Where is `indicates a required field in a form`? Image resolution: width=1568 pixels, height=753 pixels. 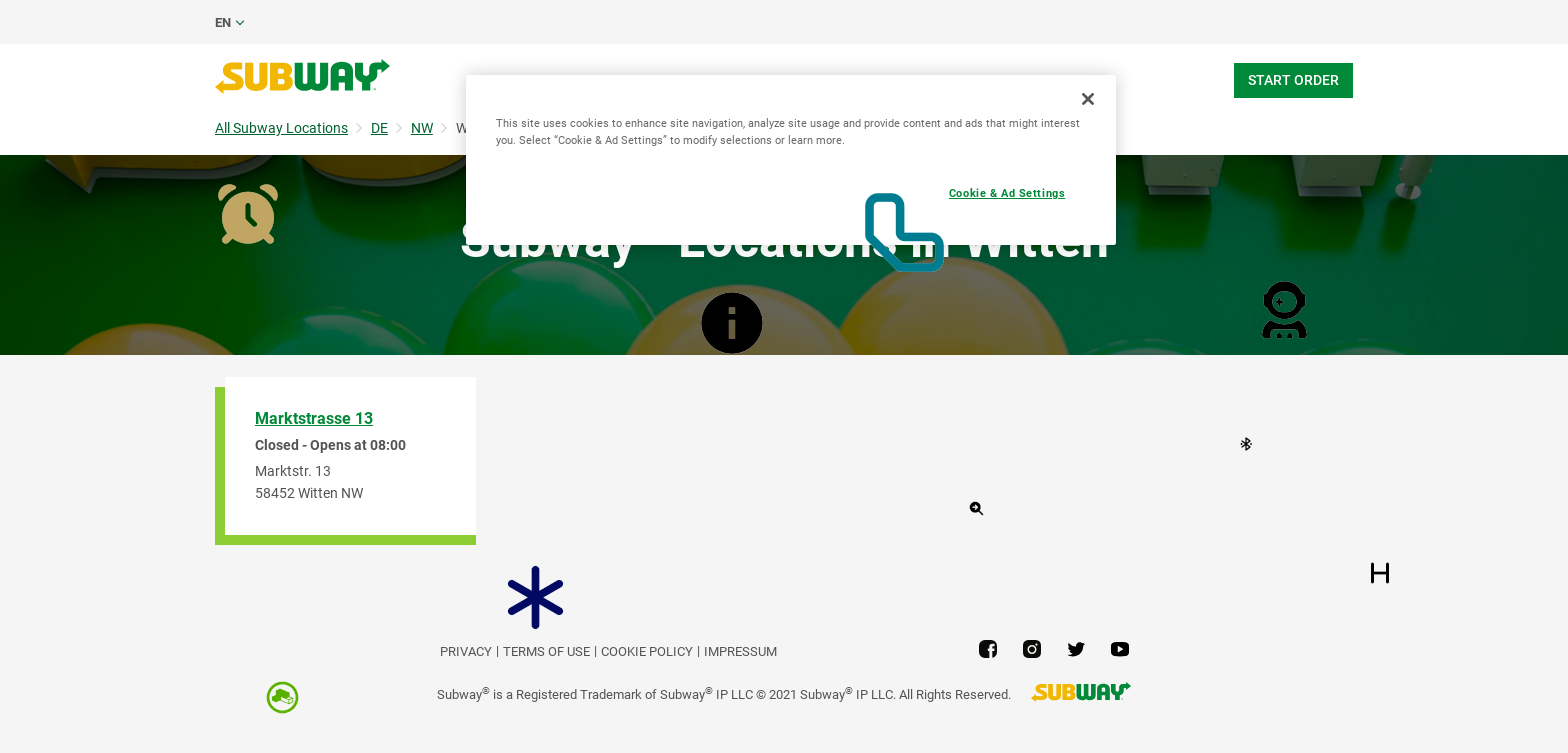 indicates a required field in a form is located at coordinates (535, 597).